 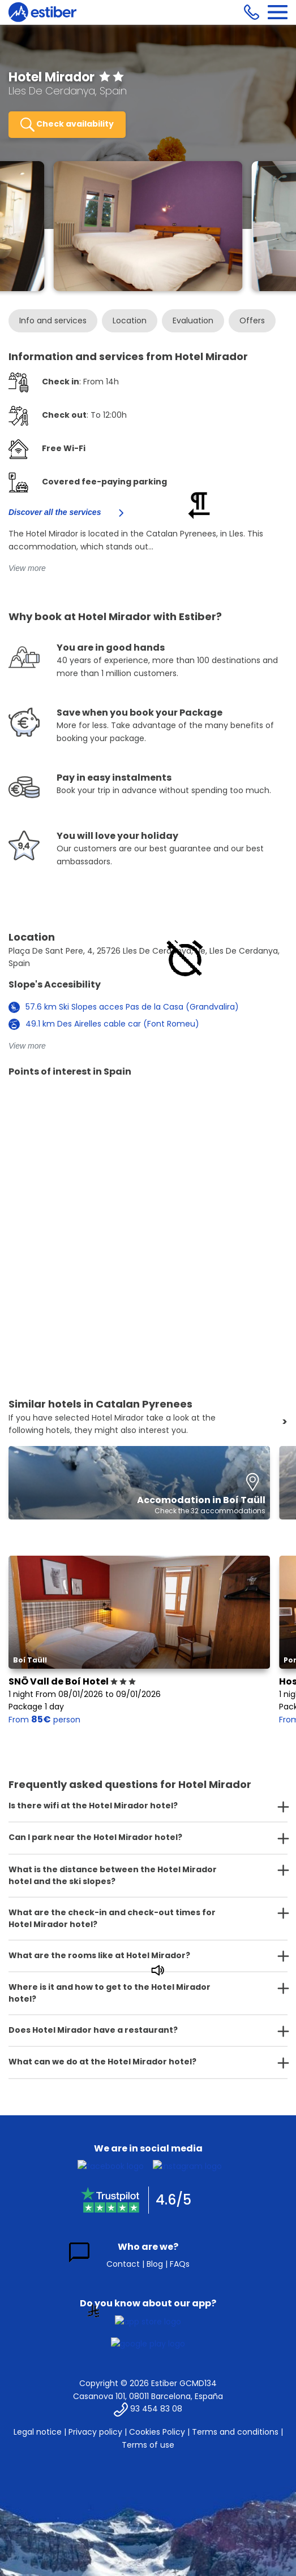 What do you see at coordinates (157, 1970) in the screenshot?
I see `increase or unmute audio volume` at bounding box center [157, 1970].